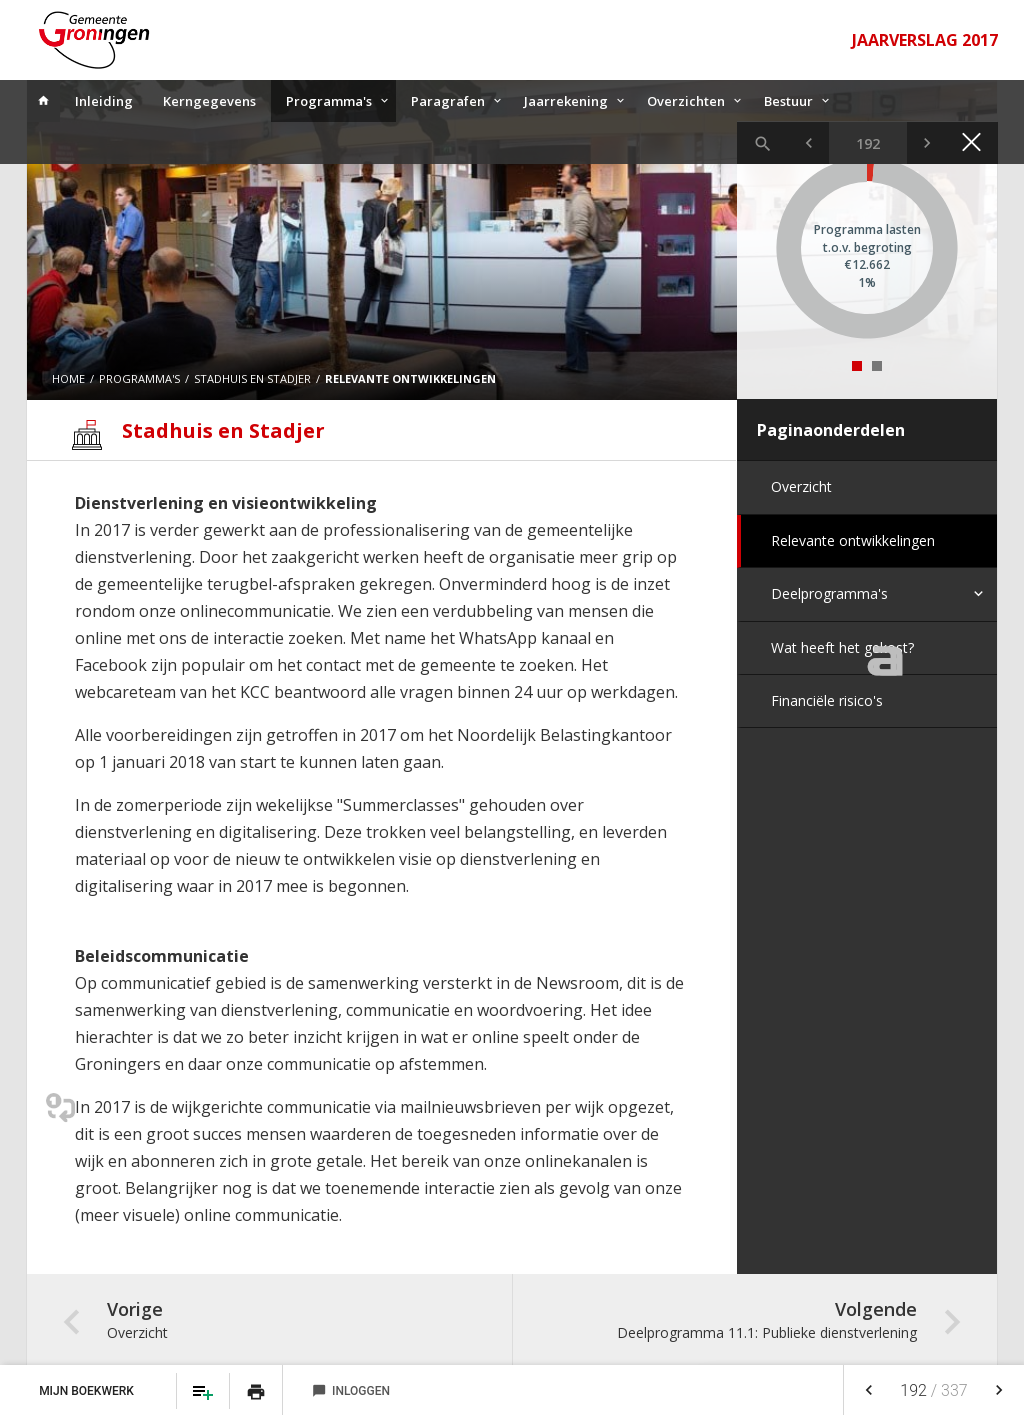 This screenshot has height=1415, width=1024. What do you see at coordinates (61, 1108) in the screenshot?
I see `repeat current song in playlist` at bounding box center [61, 1108].